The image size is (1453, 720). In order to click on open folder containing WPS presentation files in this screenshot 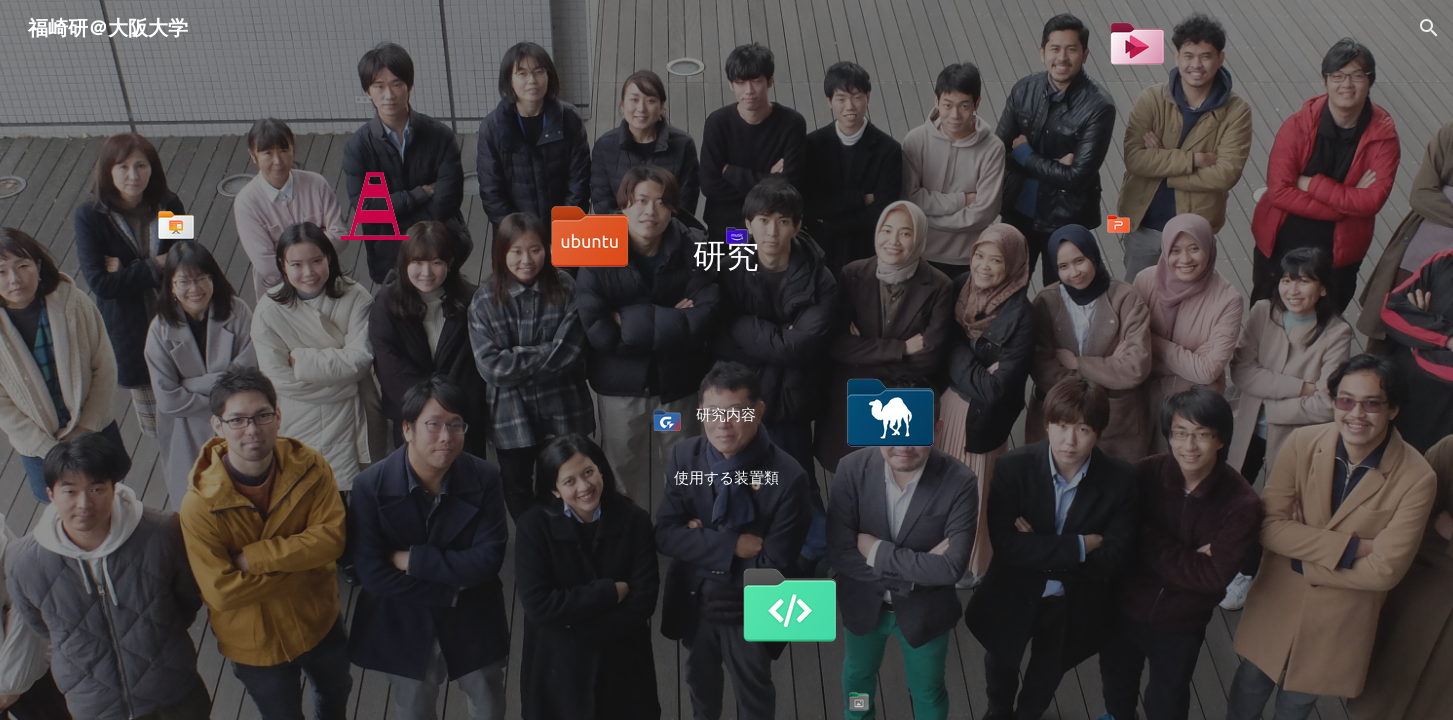, I will do `click(1118, 224)`.